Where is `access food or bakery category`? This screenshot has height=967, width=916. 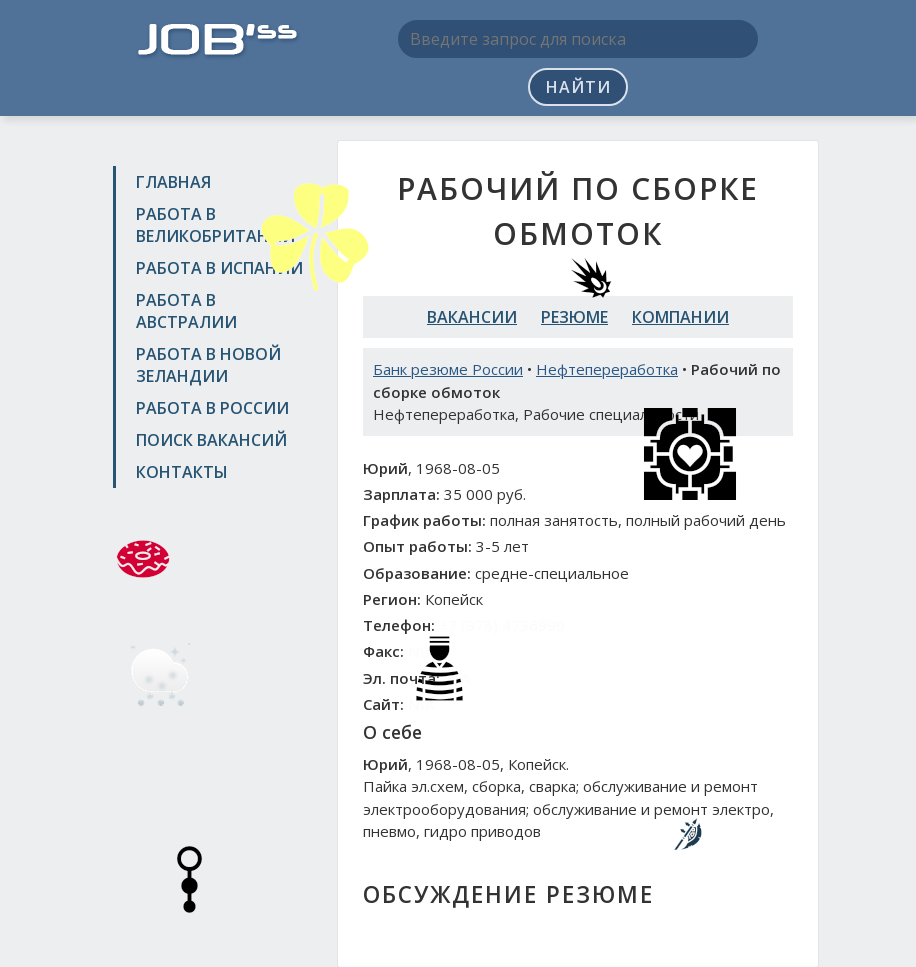
access food or bakery category is located at coordinates (143, 559).